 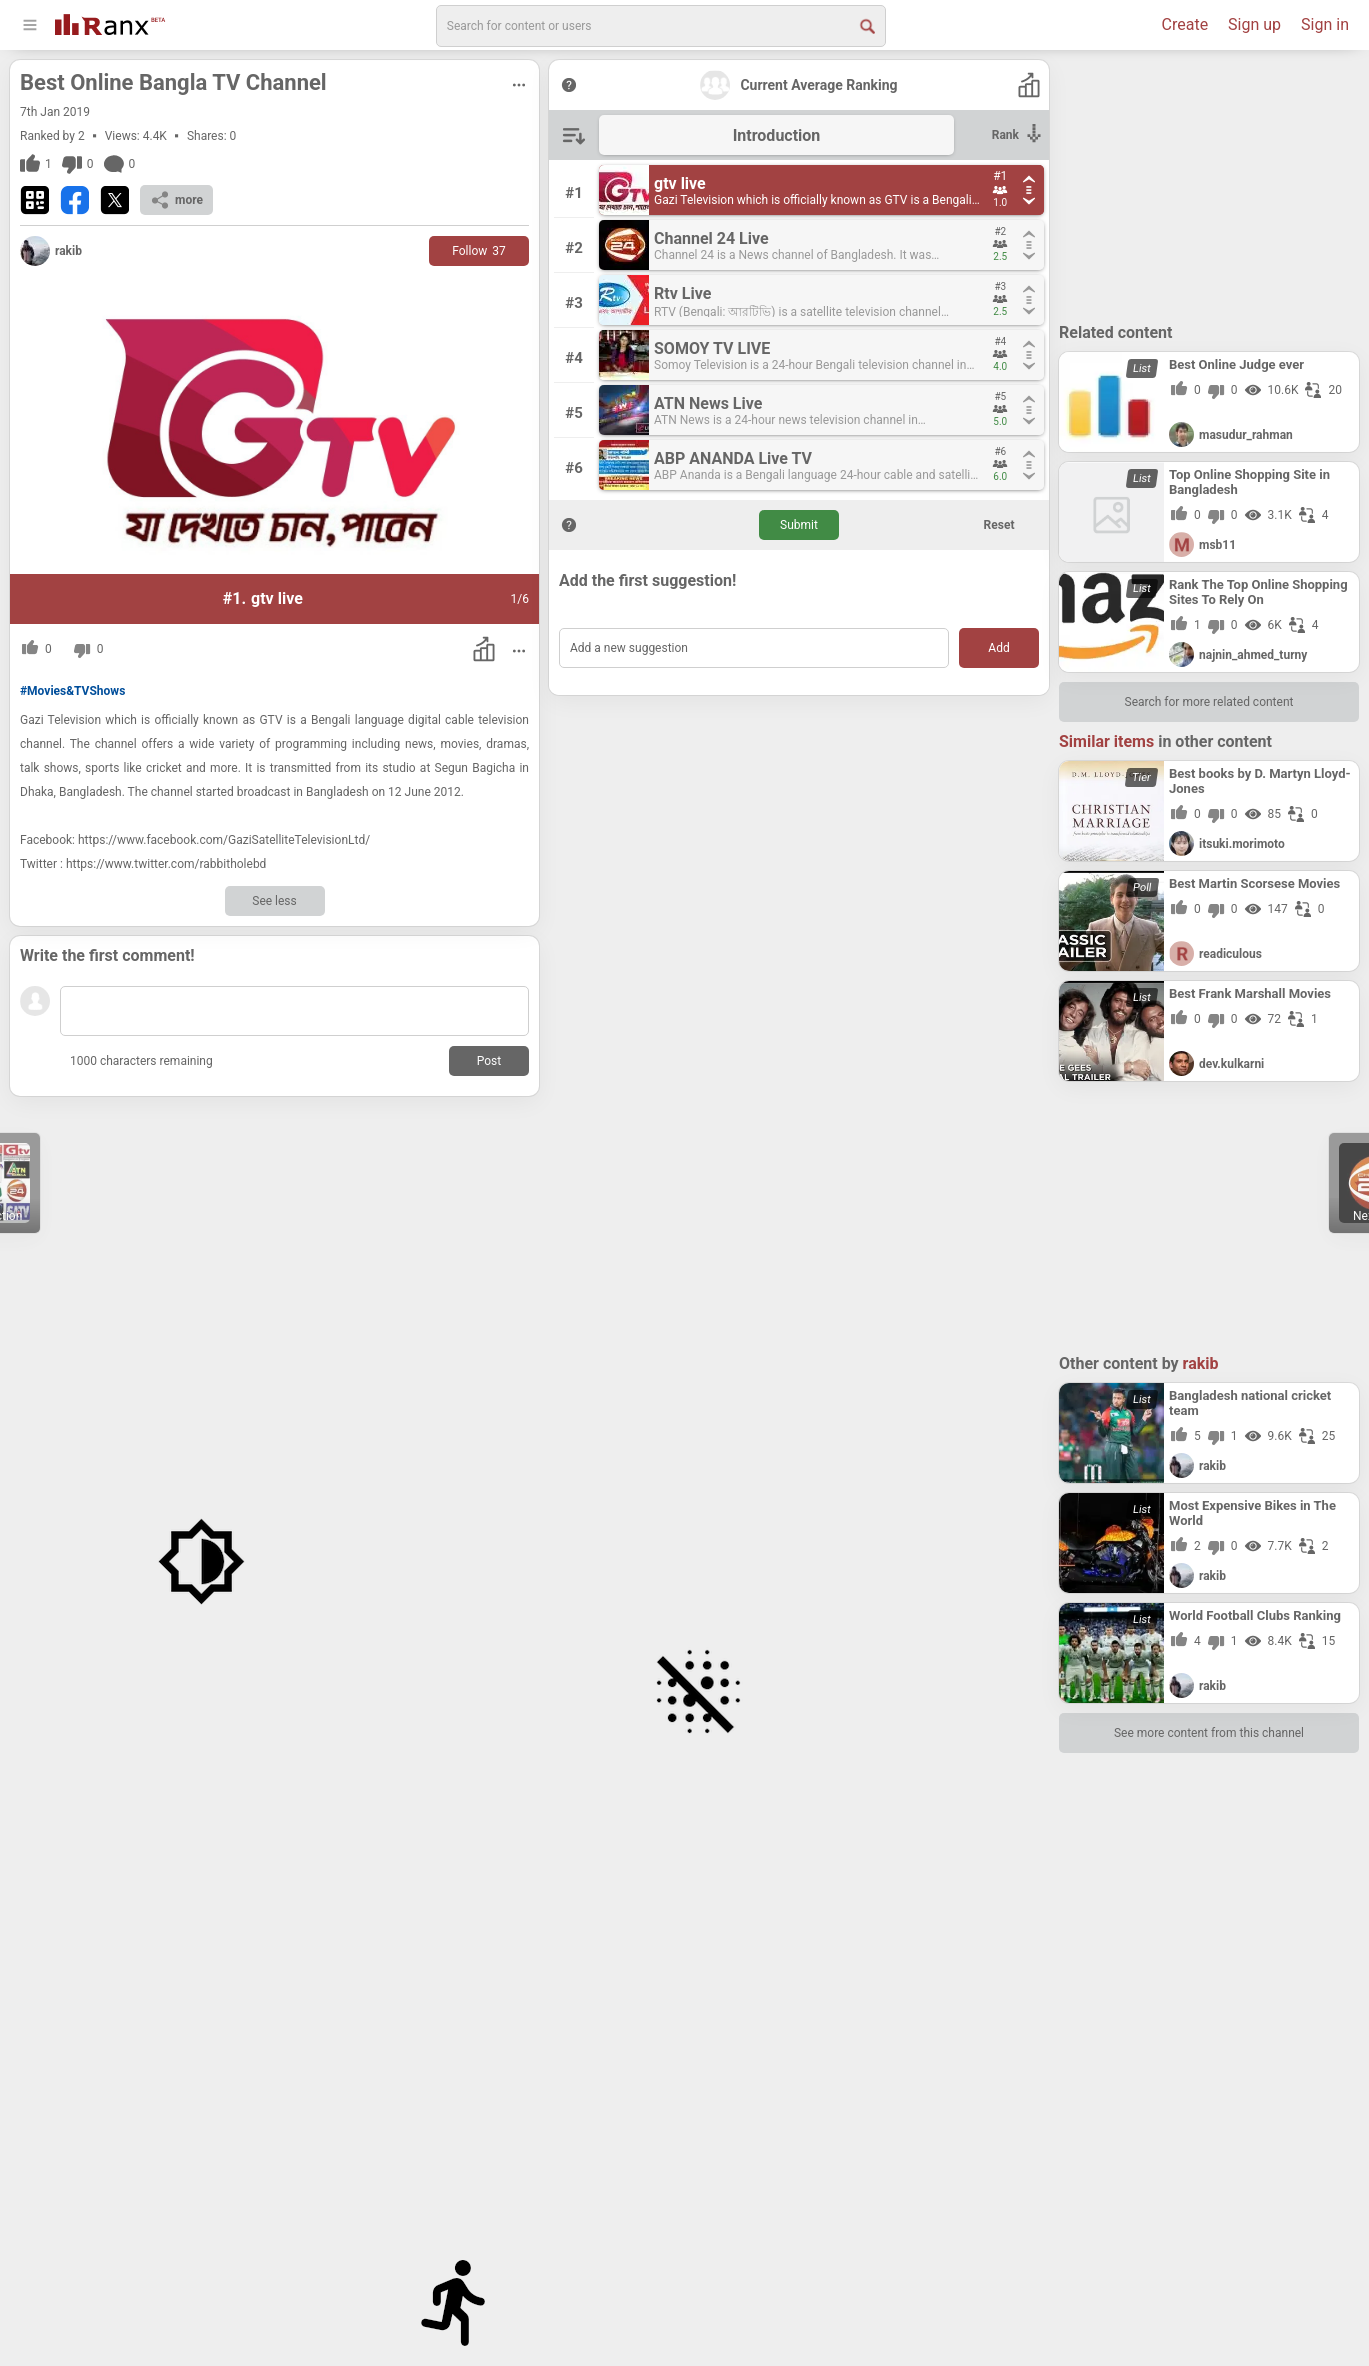 What do you see at coordinates (457, 2302) in the screenshot?
I see `access walking or running directions` at bounding box center [457, 2302].